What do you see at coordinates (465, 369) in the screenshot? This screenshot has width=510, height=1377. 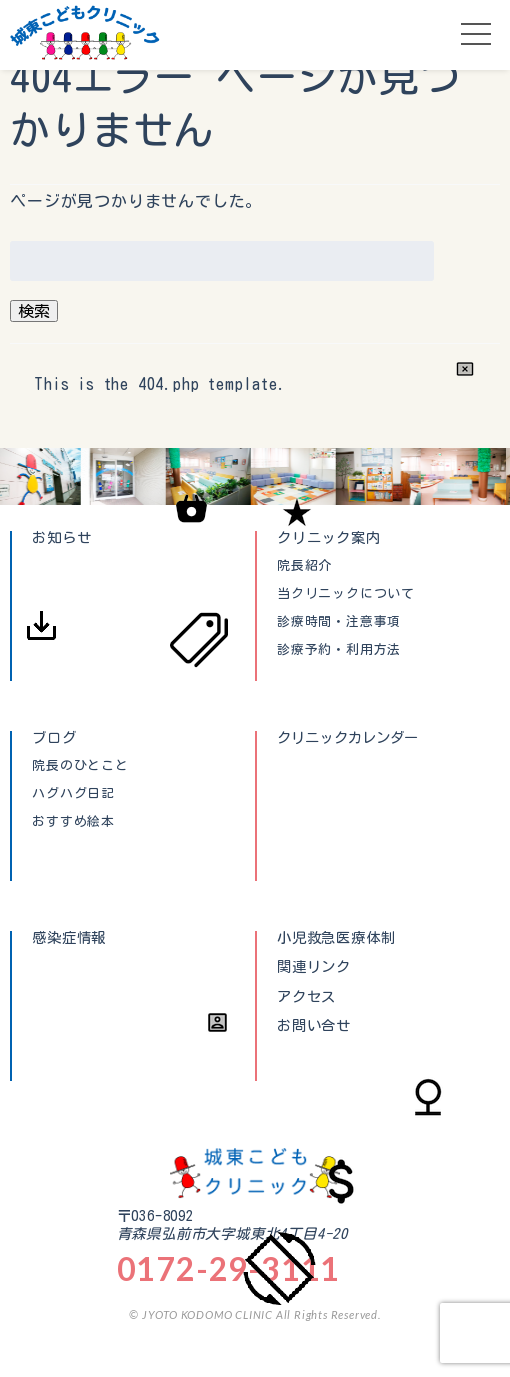 I see `cancel or end a presentation` at bounding box center [465, 369].